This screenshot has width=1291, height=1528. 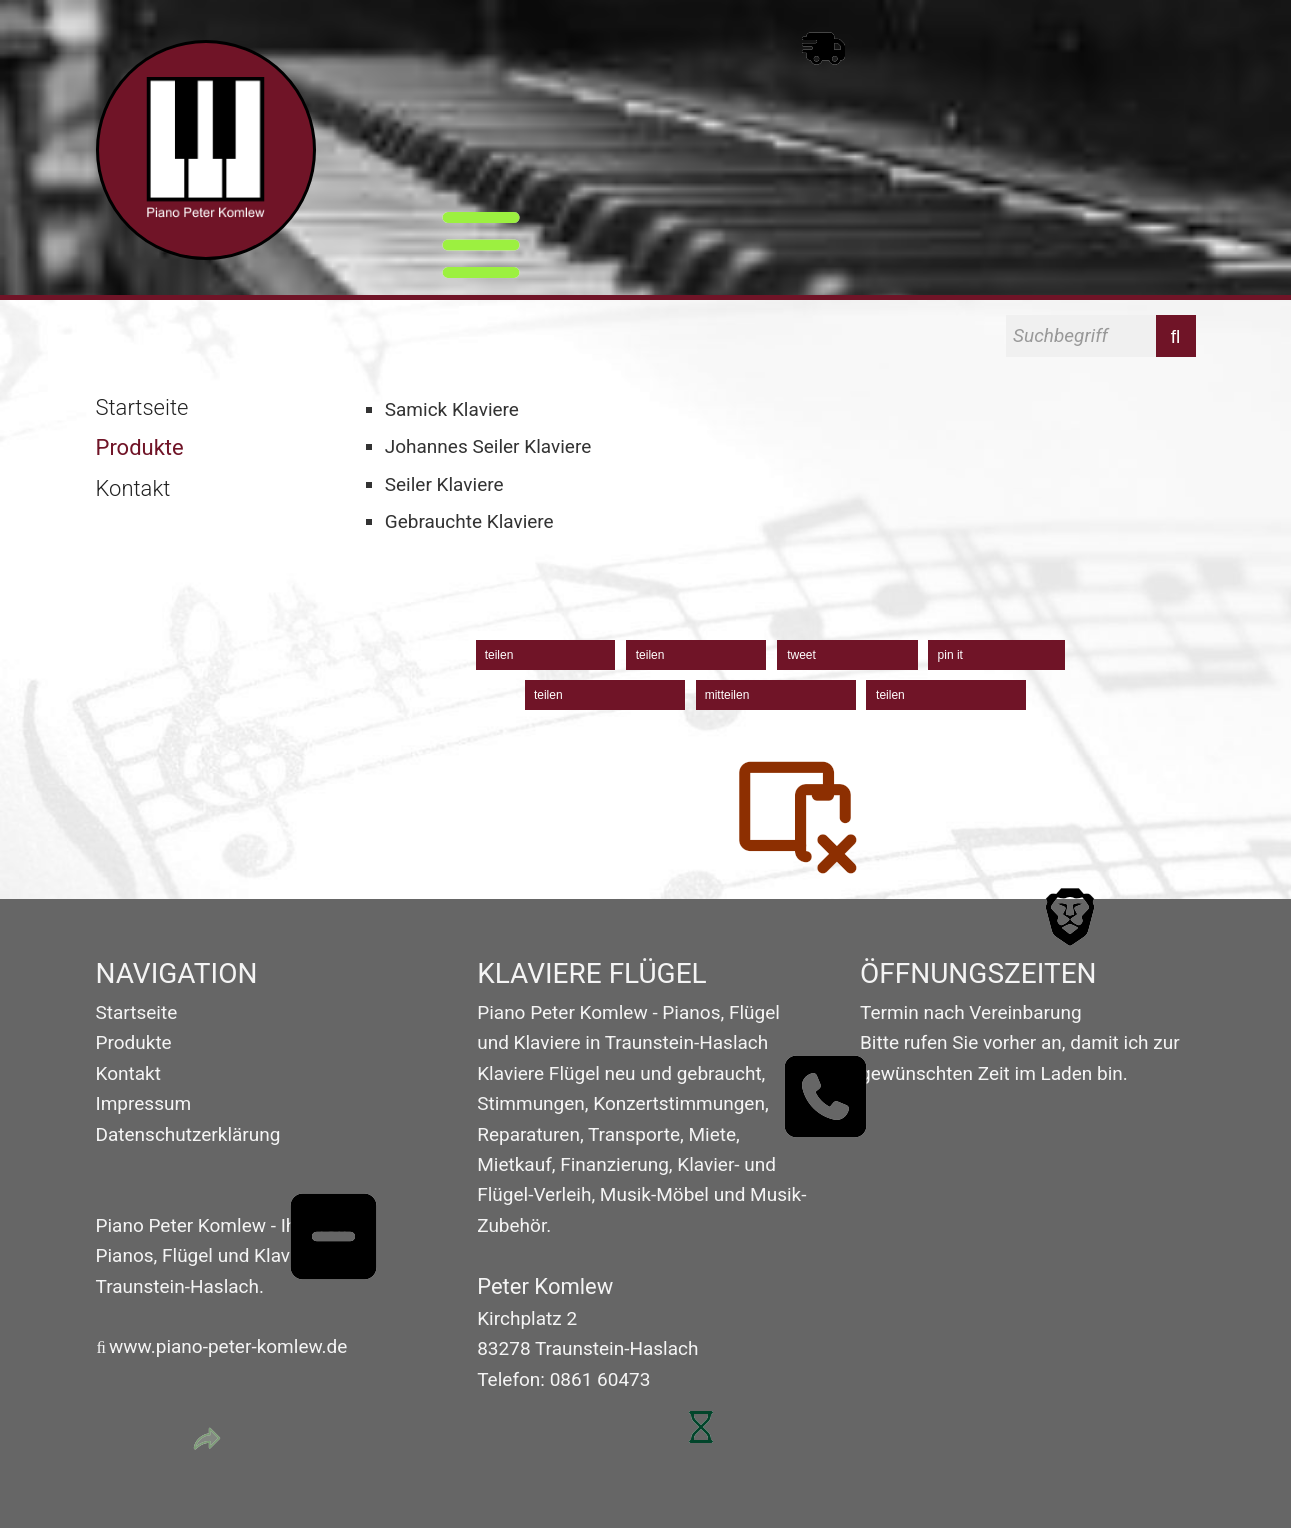 What do you see at coordinates (795, 812) in the screenshot?
I see `disconnect or remove a device` at bounding box center [795, 812].